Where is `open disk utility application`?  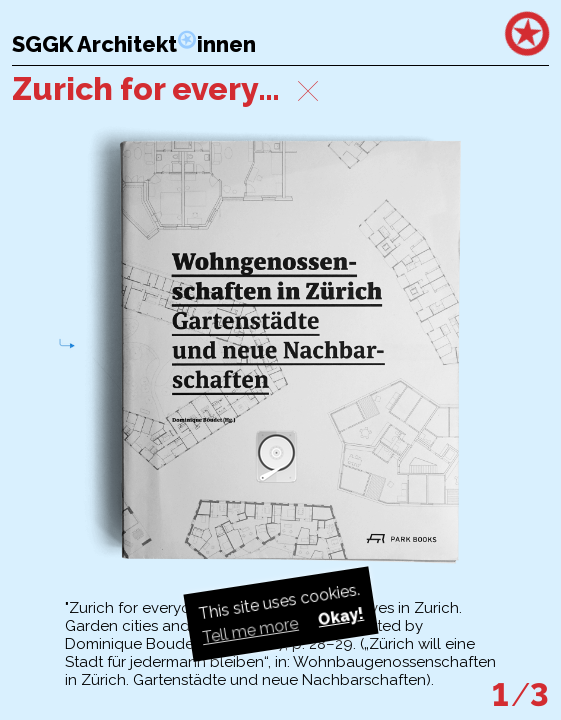
open disk utility application is located at coordinates (276, 456).